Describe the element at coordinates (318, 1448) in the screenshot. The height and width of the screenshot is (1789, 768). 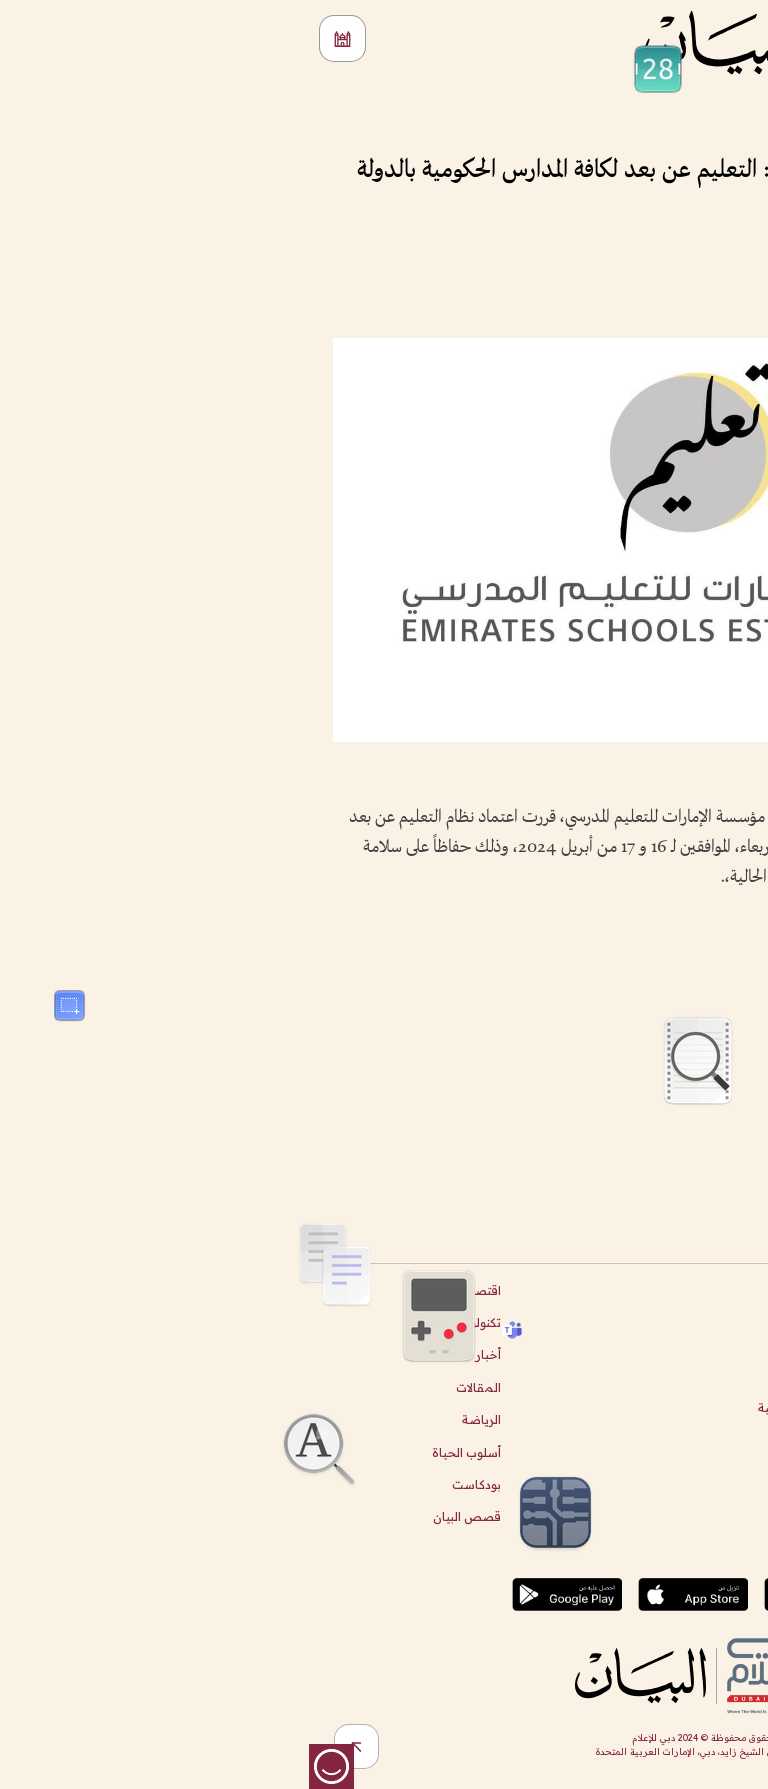
I see `search within a project` at that location.